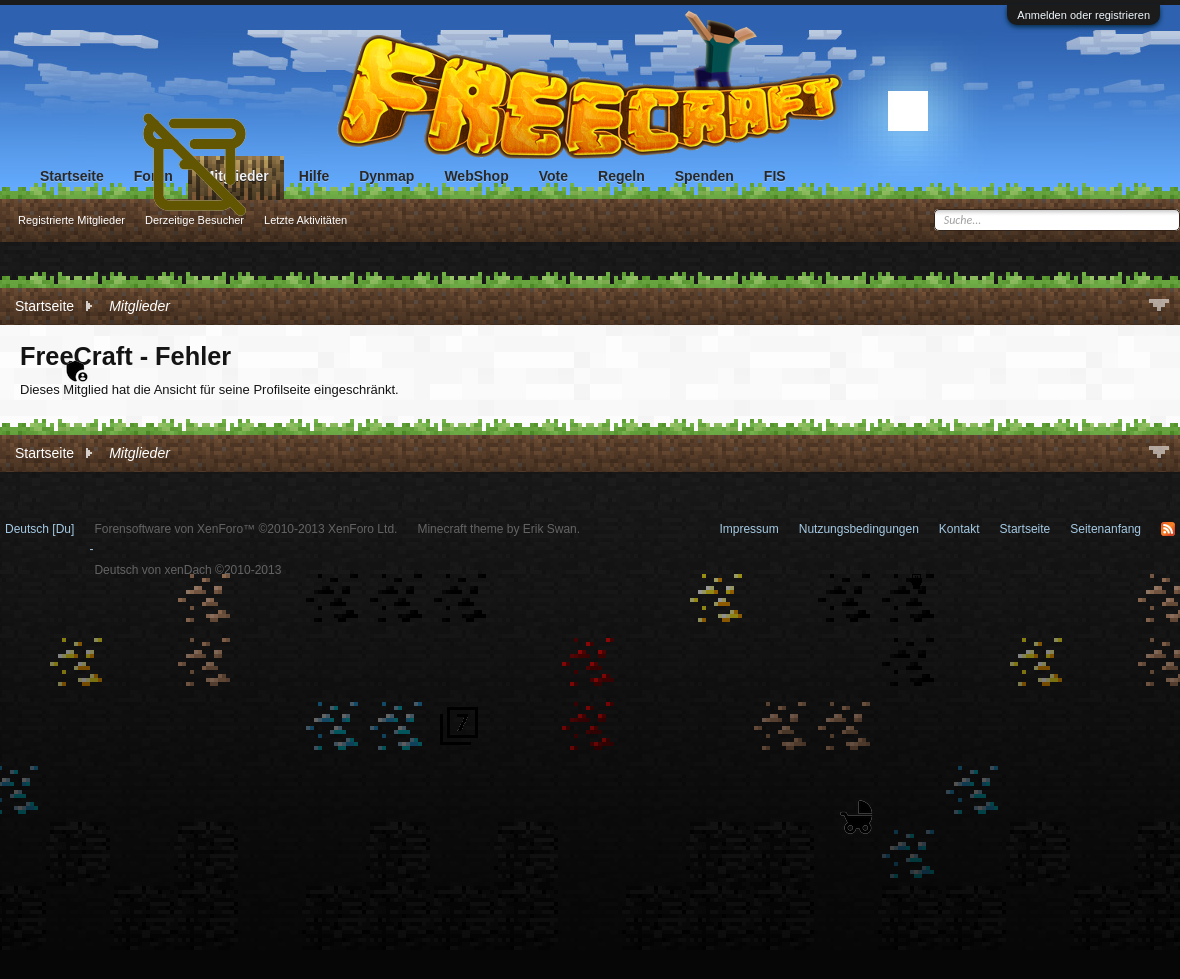 This screenshot has width=1180, height=979. What do you see at coordinates (459, 726) in the screenshot?
I see `indicates item 7 in a numbered series or filter` at bounding box center [459, 726].